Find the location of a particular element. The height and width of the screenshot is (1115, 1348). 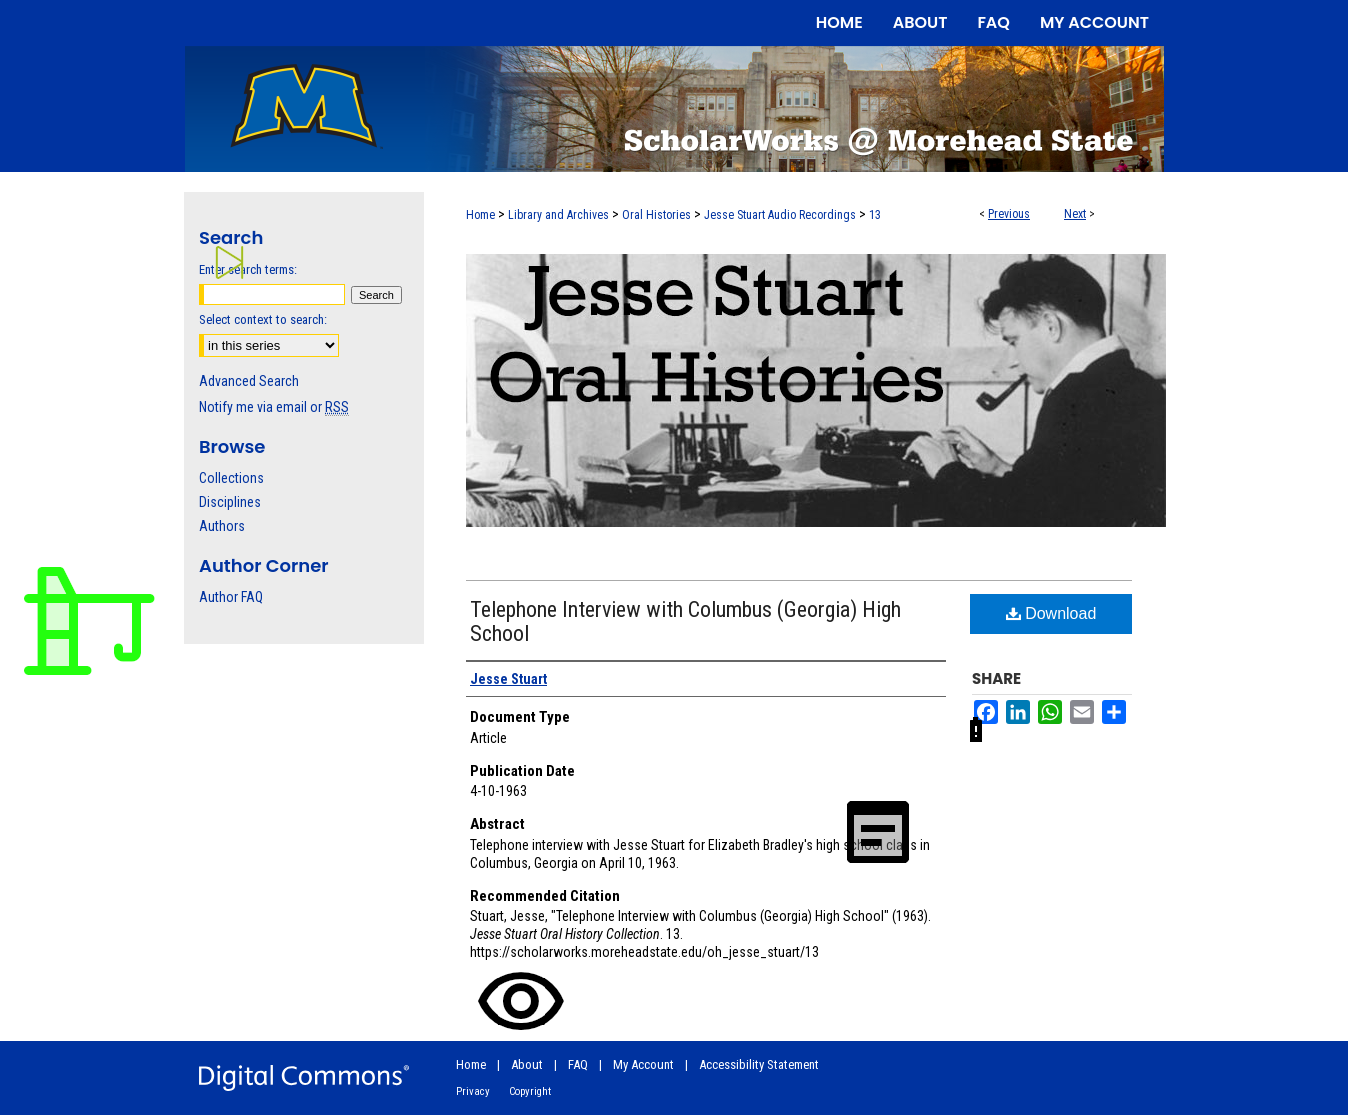

open rich text editor is located at coordinates (878, 832).